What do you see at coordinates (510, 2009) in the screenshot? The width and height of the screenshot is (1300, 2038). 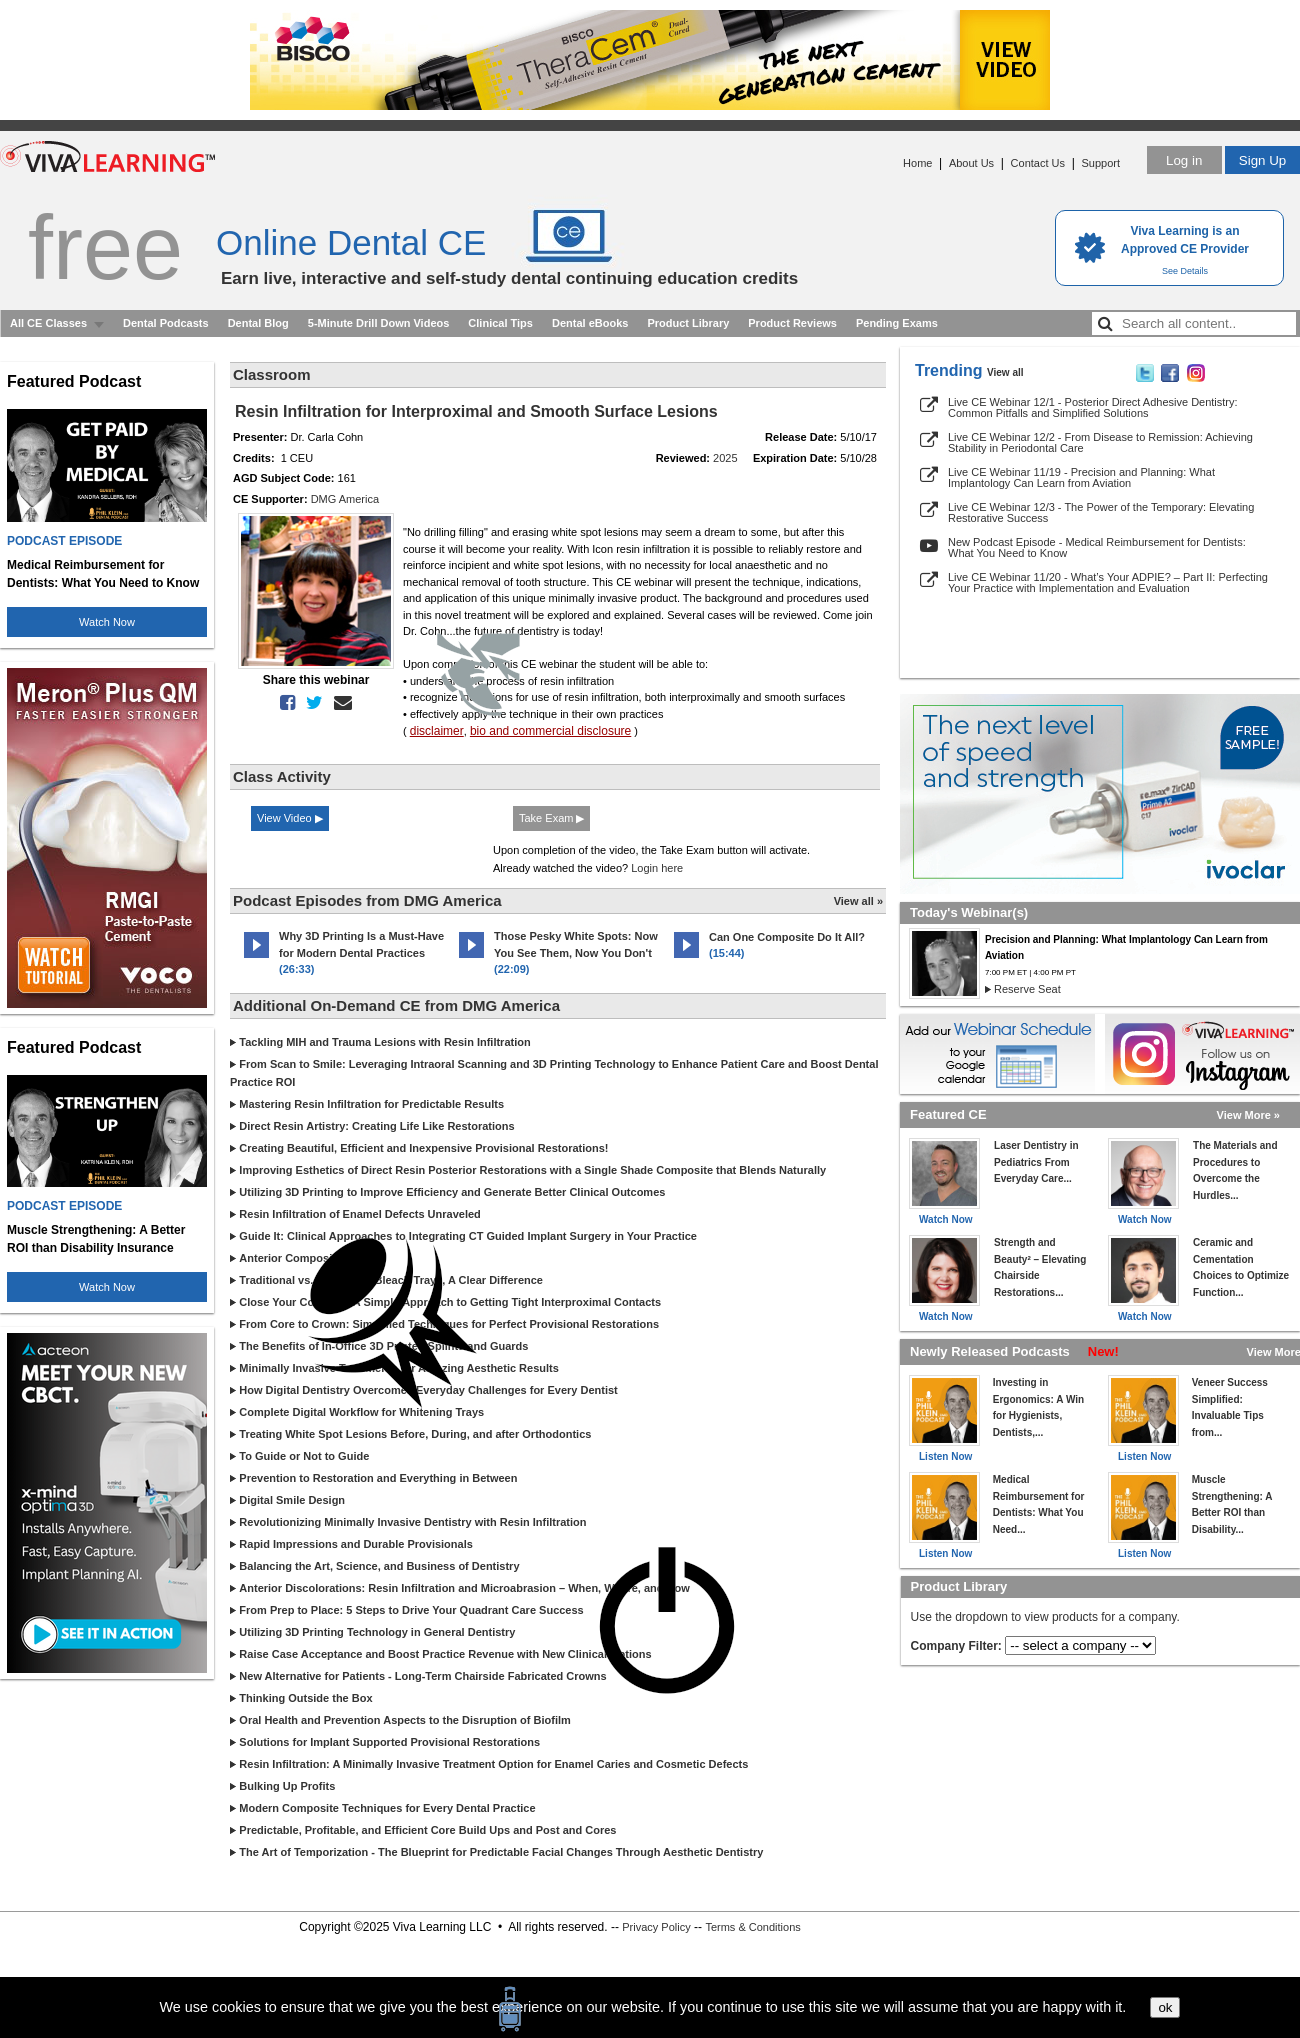 I see `access travel or trip planning features` at bounding box center [510, 2009].